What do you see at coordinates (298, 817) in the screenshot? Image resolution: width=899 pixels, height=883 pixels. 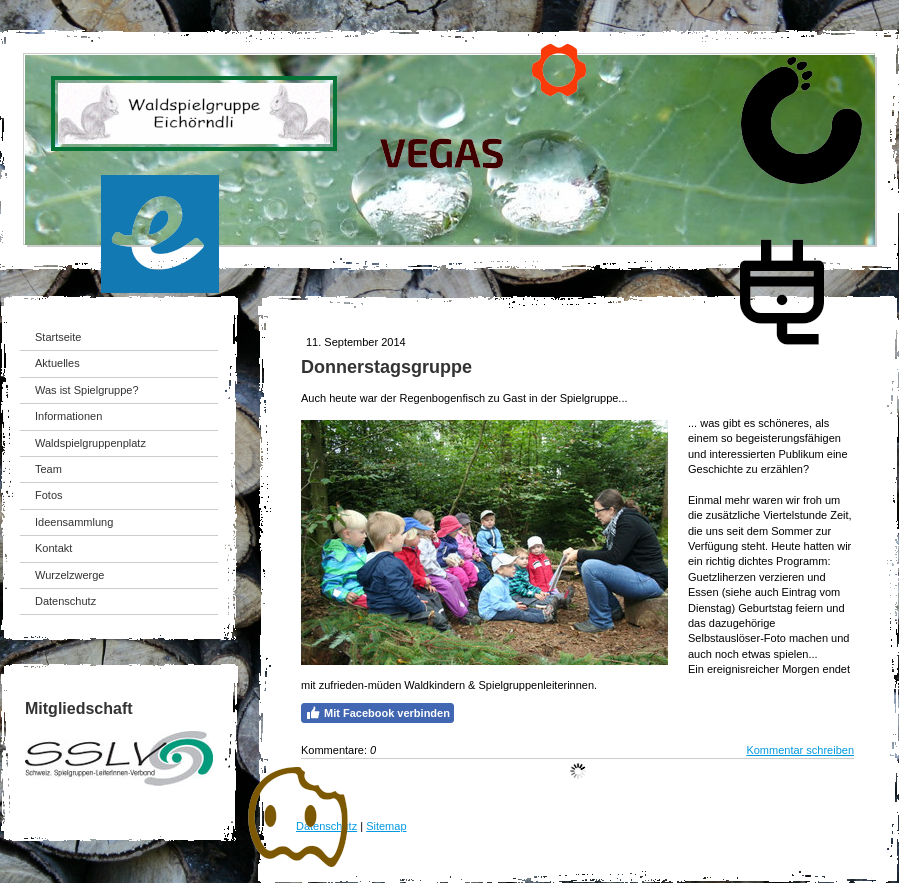 I see `open the aiqfome food delivery app` at bounding box center [298, 817].